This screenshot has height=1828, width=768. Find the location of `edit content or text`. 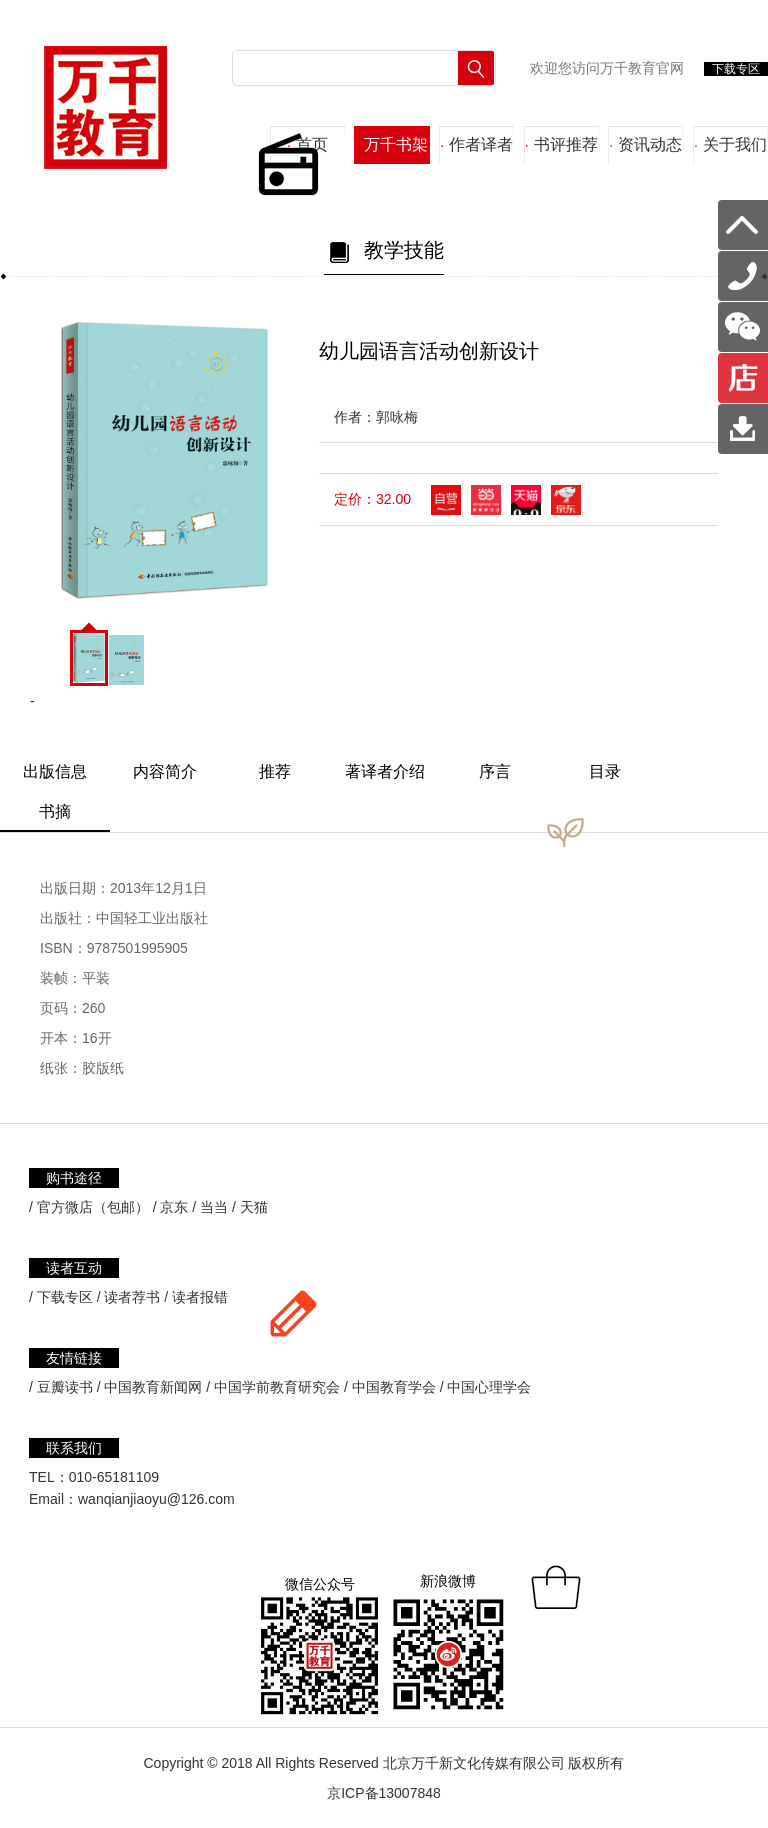

edit content or text is located at coordinates (292, 1314).